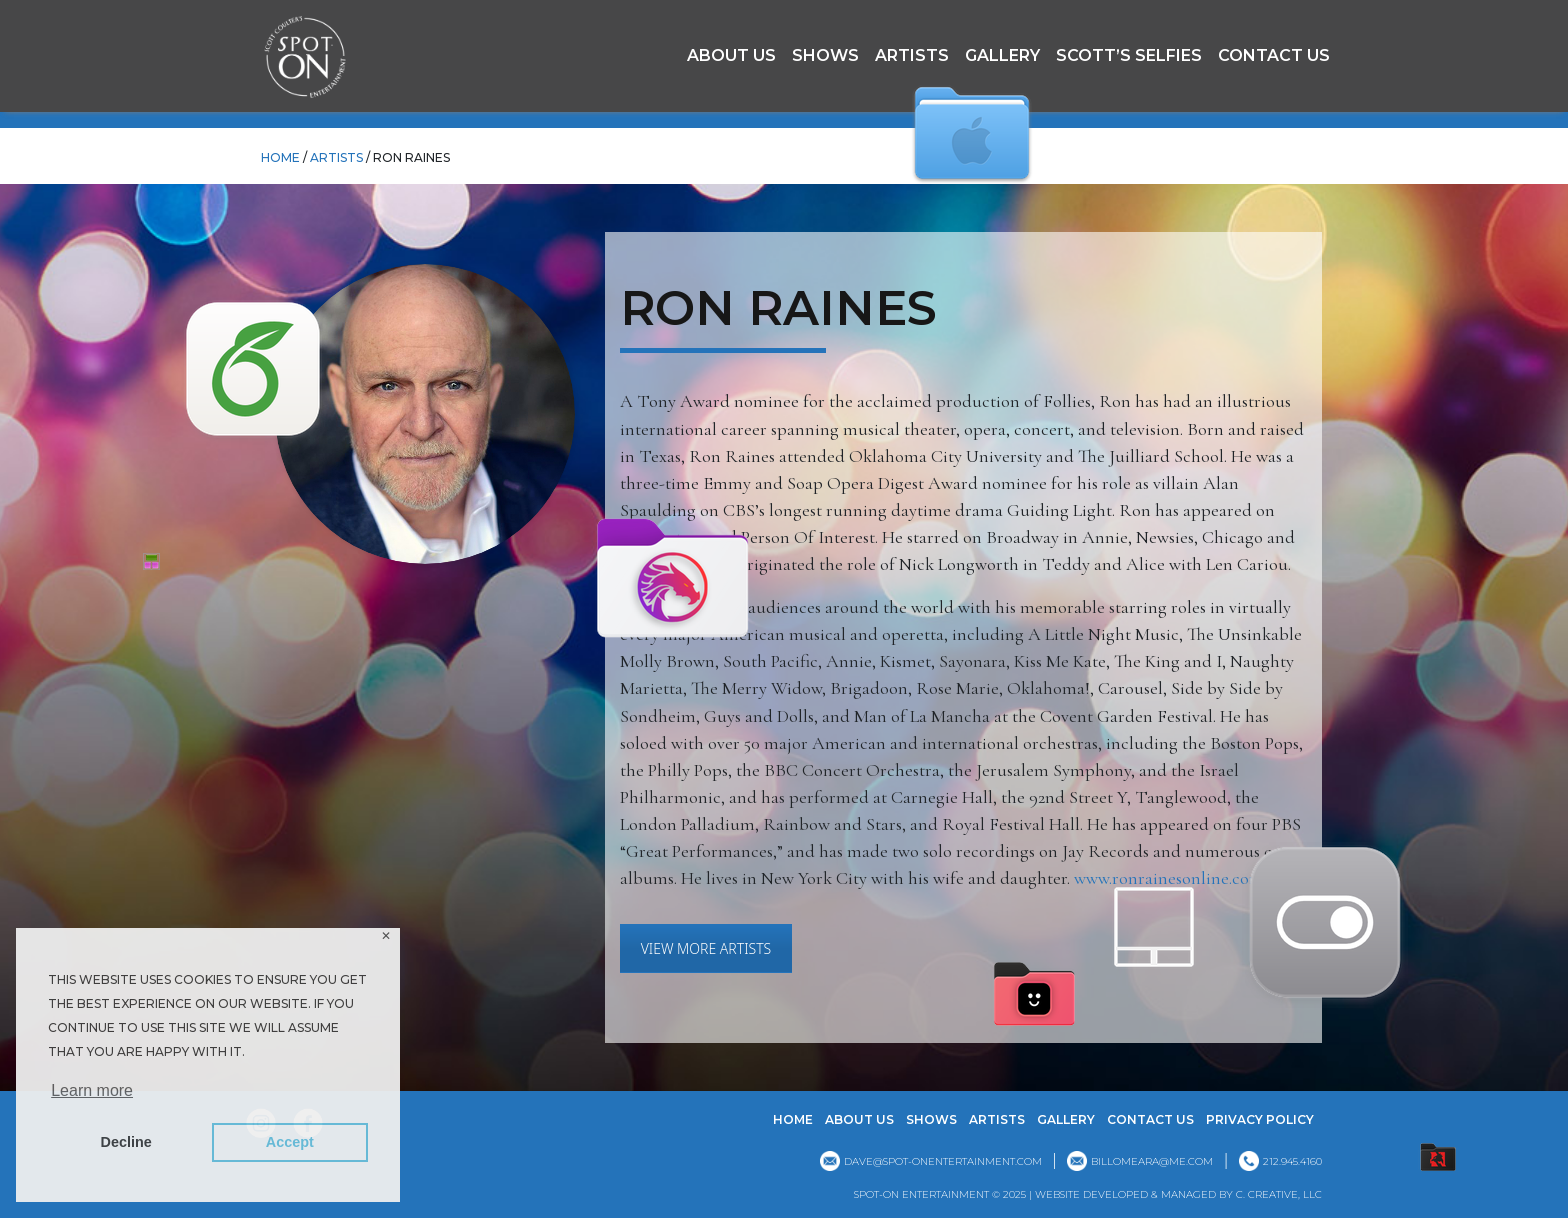 The height and width of the screenshot is (1218, 1568). I want to click on open garuda linux system folder, so click(672, 582).